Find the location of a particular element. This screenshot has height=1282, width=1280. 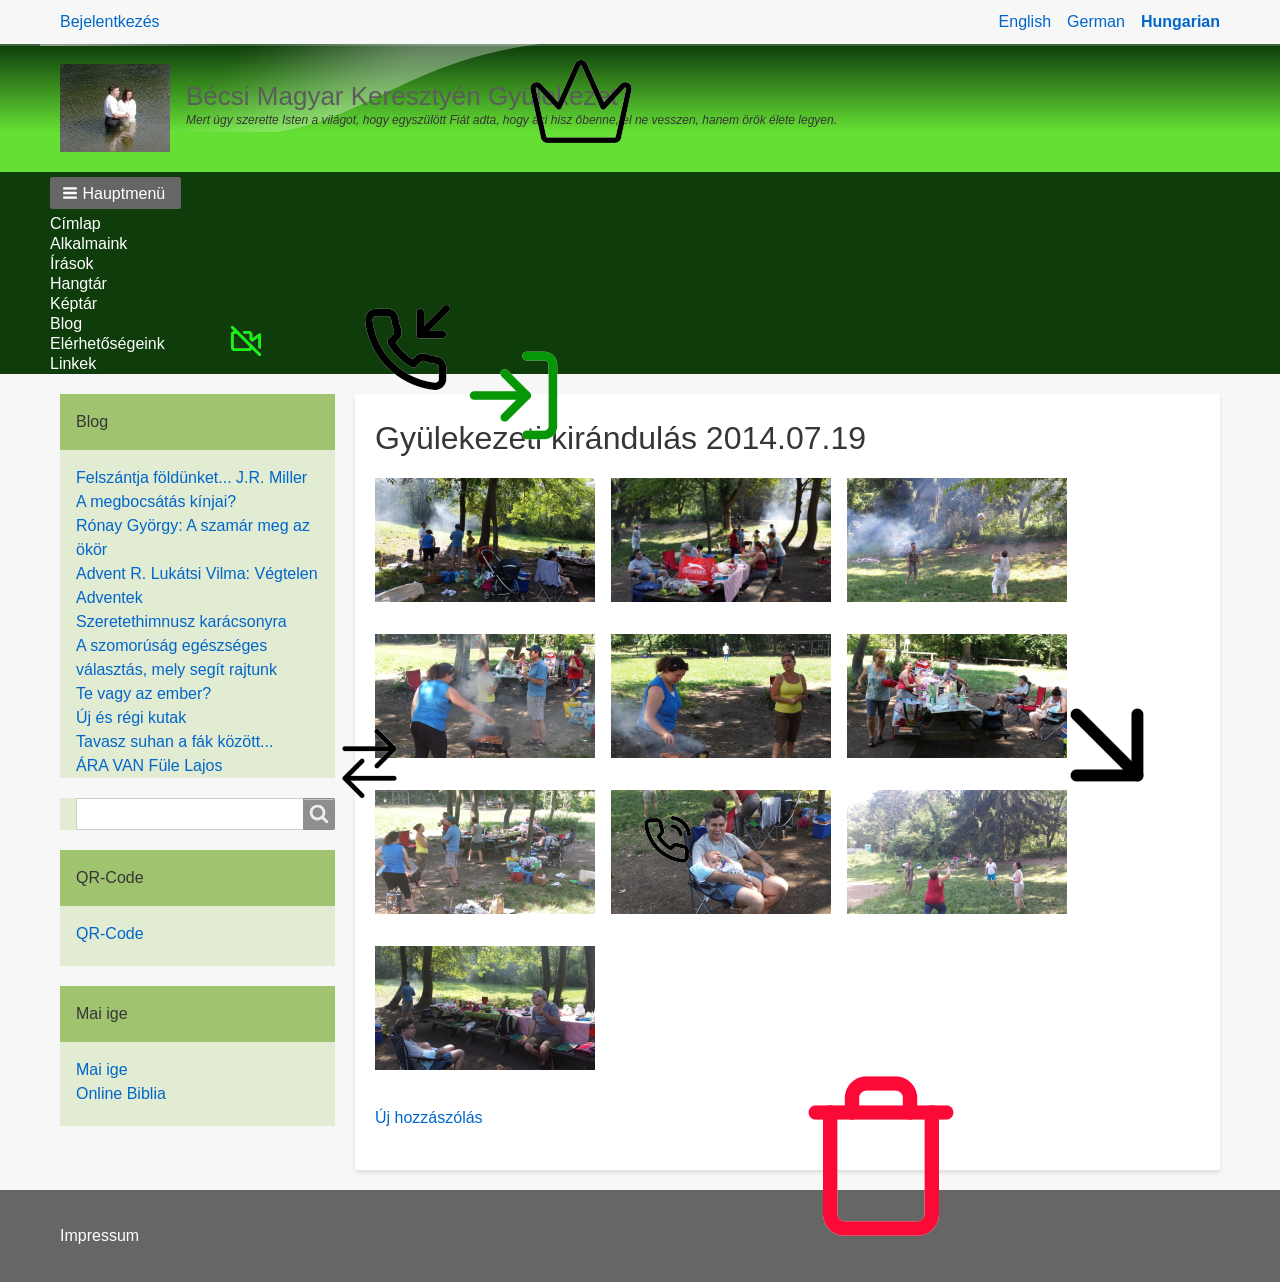

indicates premium or VIP status is located at coordinates (581, 107).